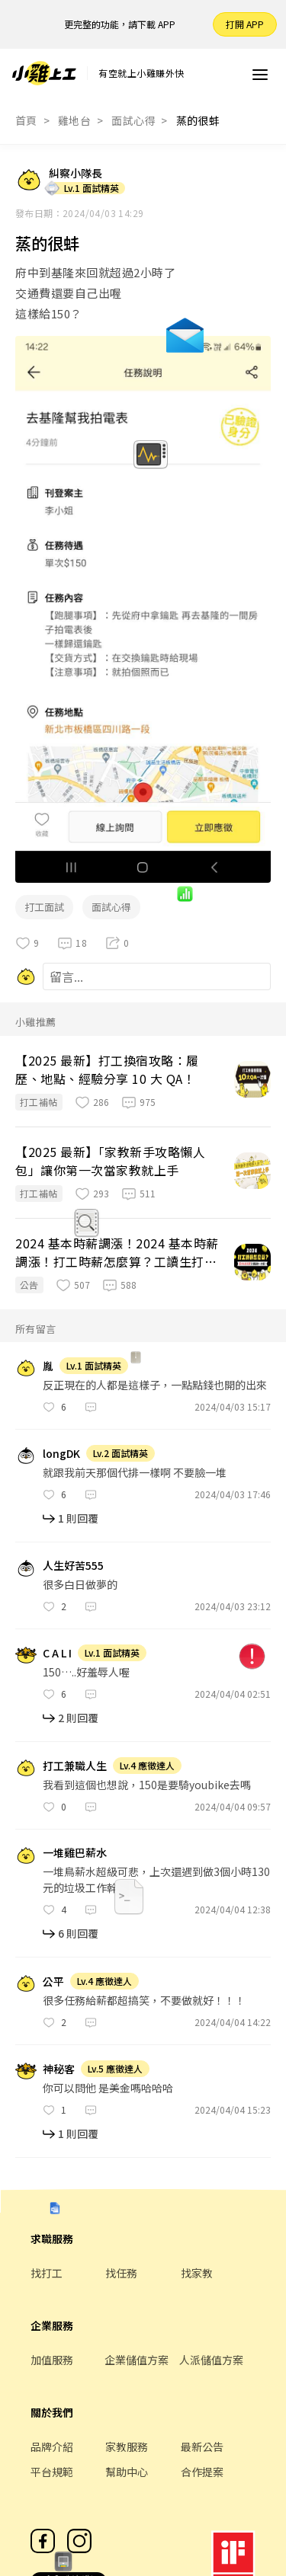 This screenshot has height=2576, width=286. Describe the element at coordinates (55, 2208) in the screenshot. I see `microsoft word document file` at that location.